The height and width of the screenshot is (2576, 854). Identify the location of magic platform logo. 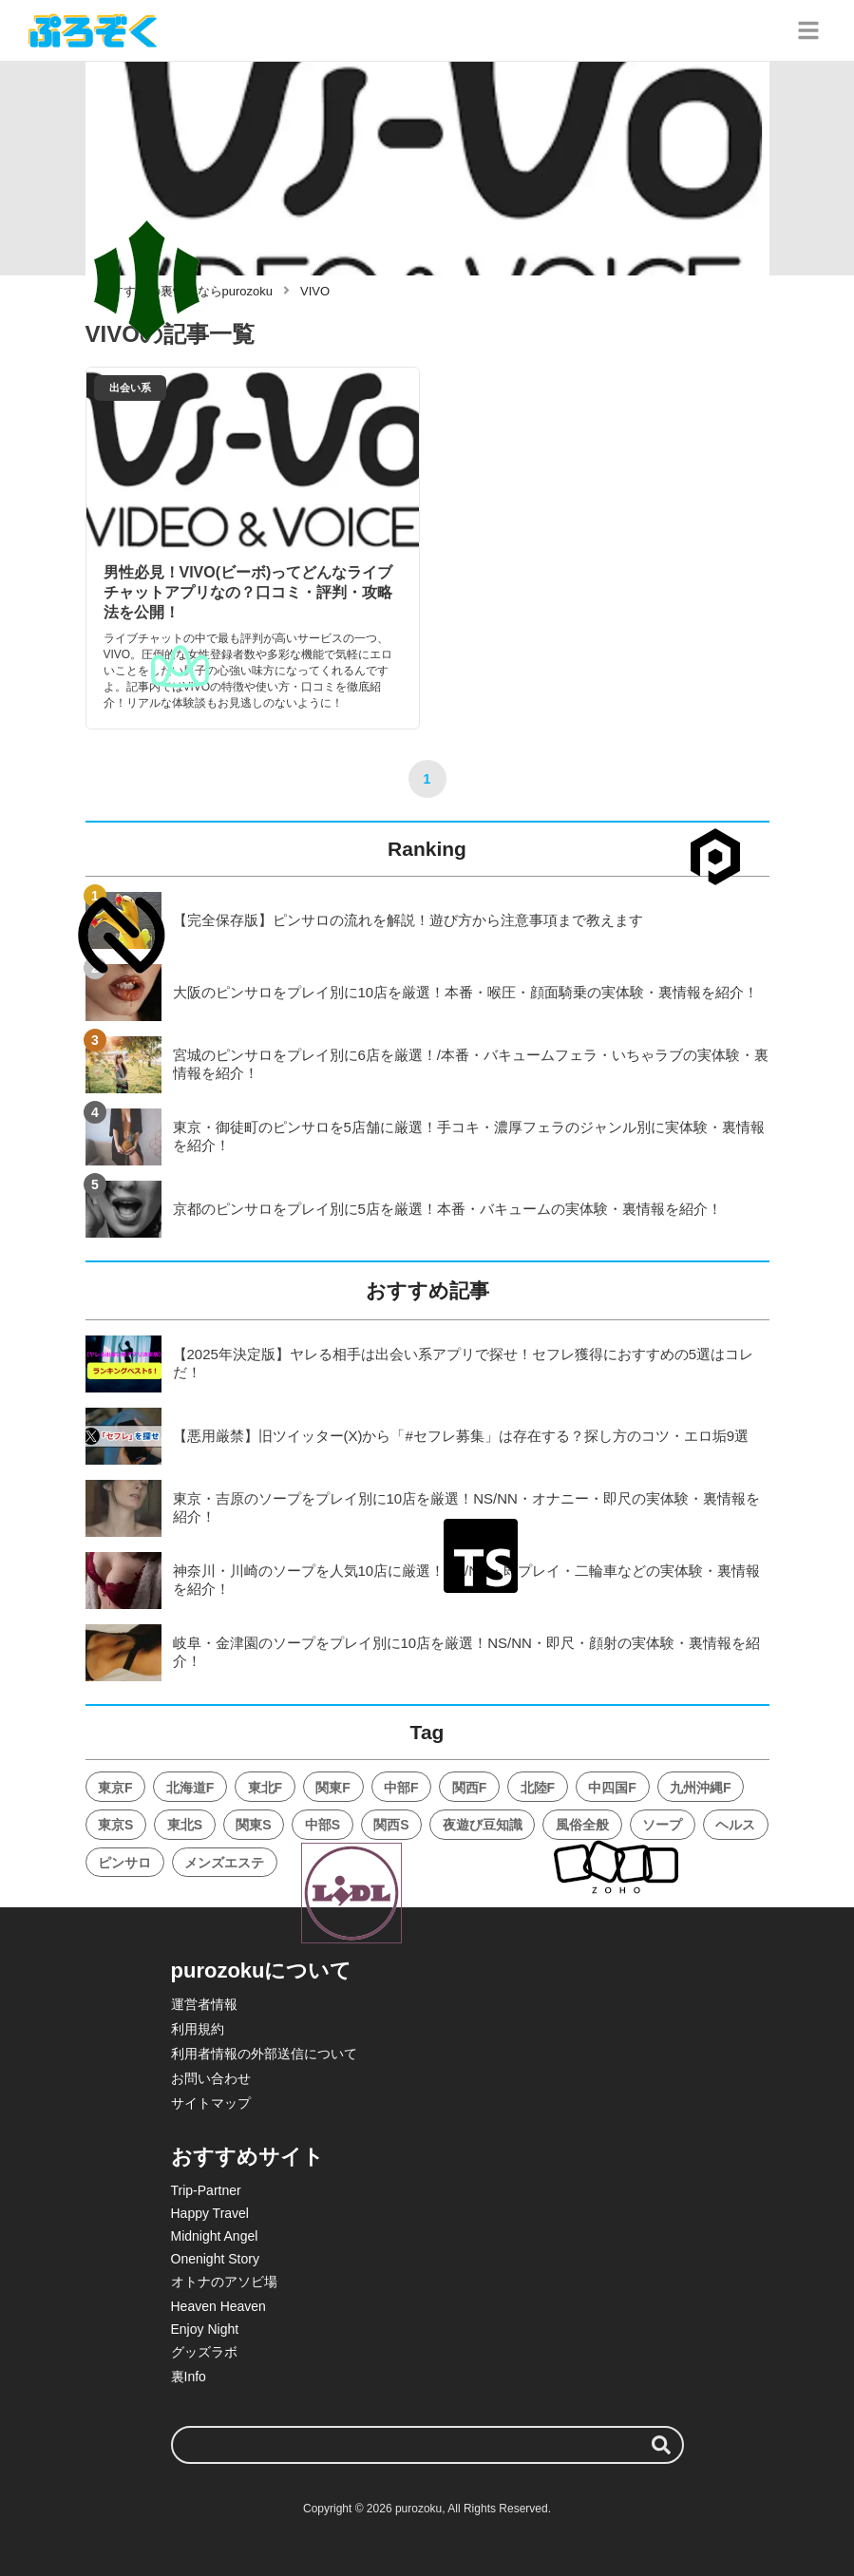
(146, 280).